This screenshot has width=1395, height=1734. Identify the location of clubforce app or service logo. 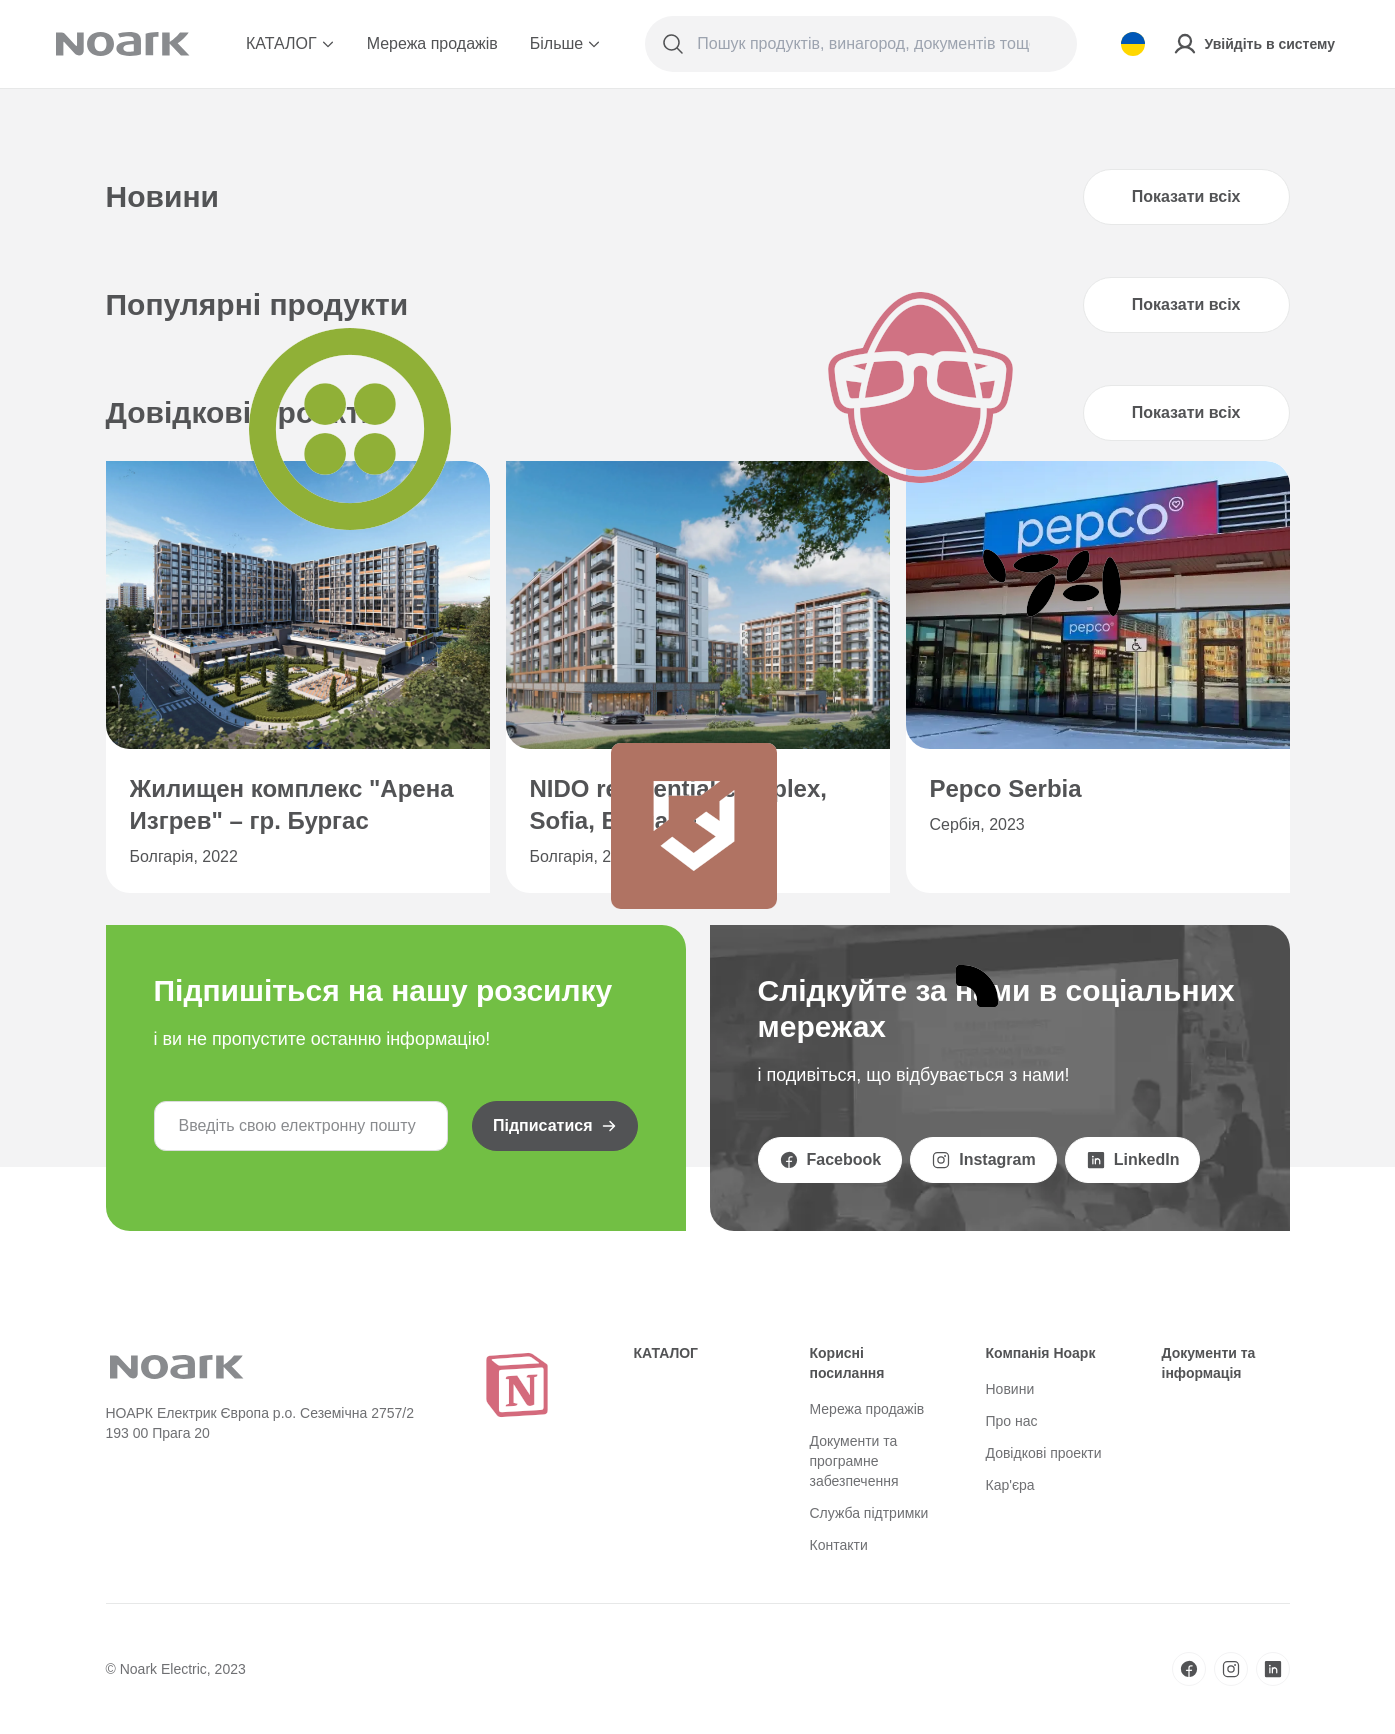
(694, 826).